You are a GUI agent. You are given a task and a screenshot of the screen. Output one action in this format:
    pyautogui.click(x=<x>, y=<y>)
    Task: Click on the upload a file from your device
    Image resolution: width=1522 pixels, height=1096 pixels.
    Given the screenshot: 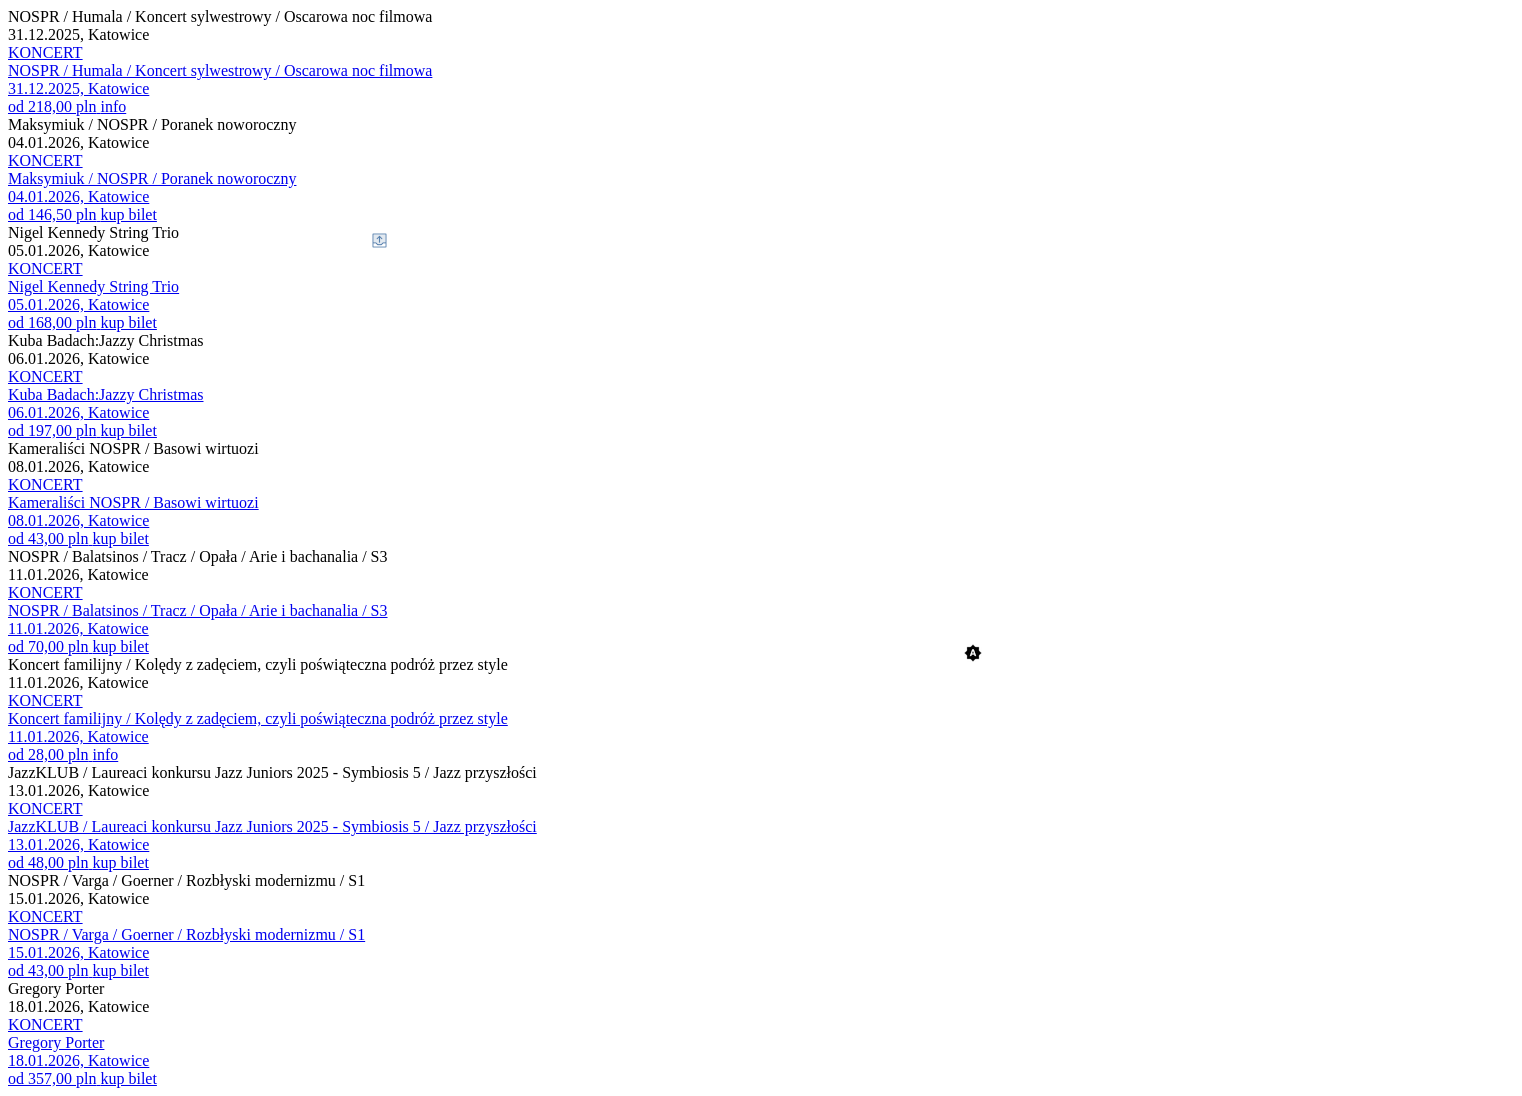 What is the action you would take?
    pyautogui.click(x=379, y=240)
    